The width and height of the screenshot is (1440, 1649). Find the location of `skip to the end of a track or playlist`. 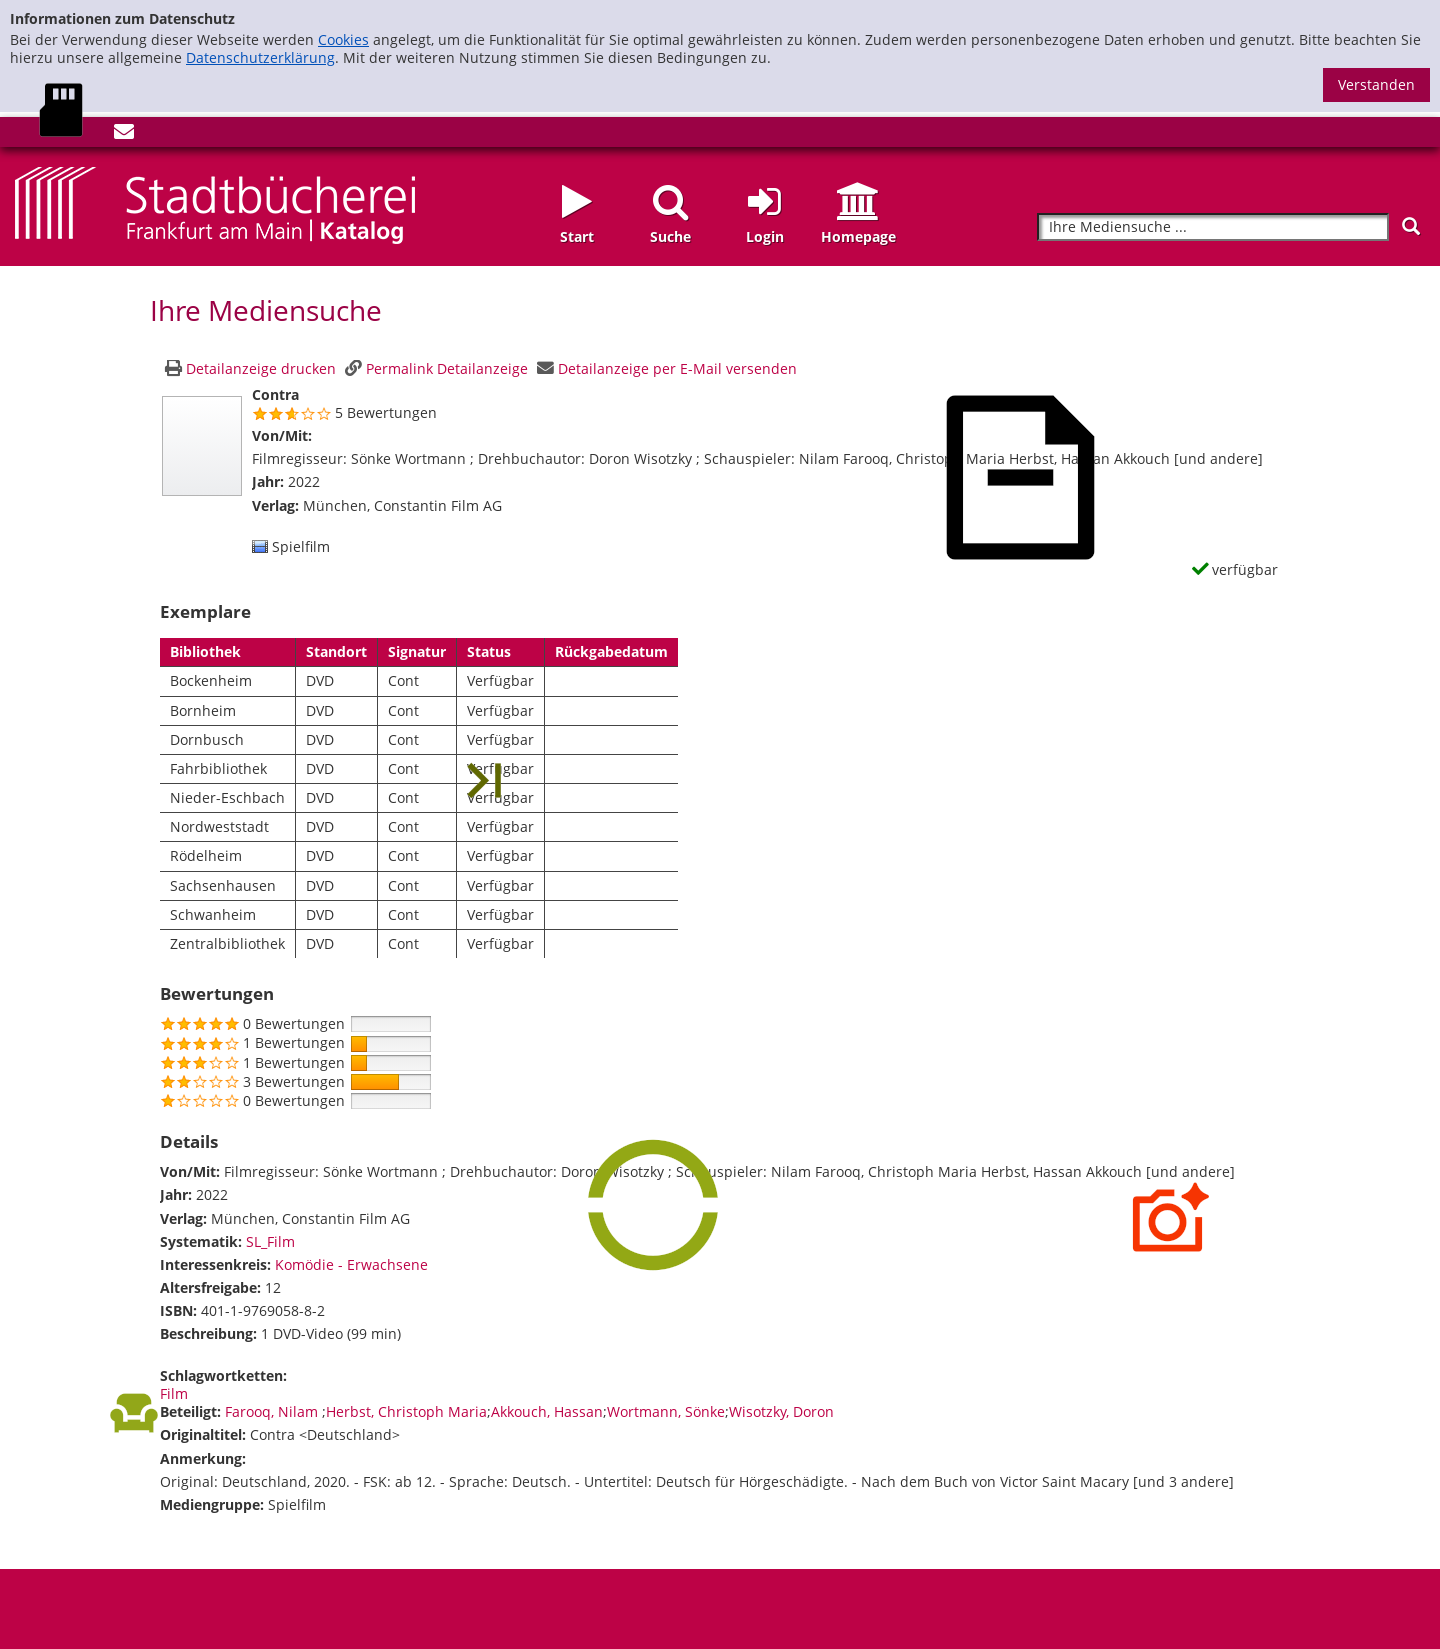

skip to the end of a track or playlist is located at coordinates (486, 780).